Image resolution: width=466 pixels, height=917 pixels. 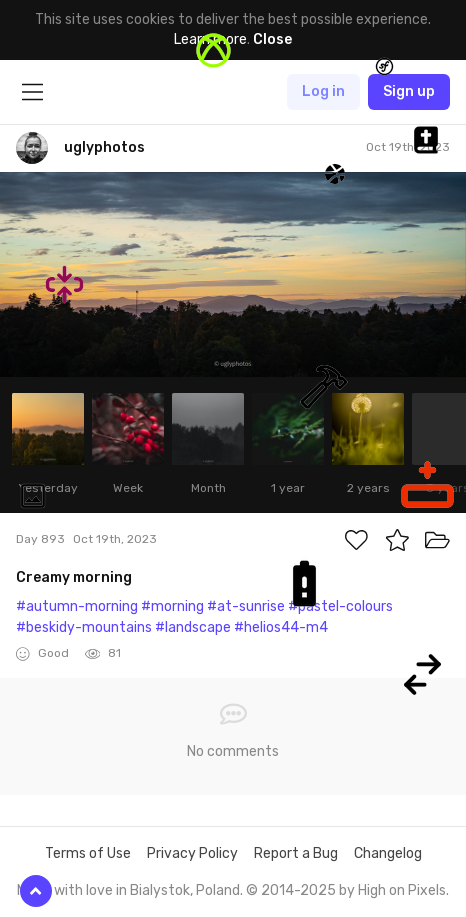 I want to click on swap or exchange items, so click(x=422, y=674).